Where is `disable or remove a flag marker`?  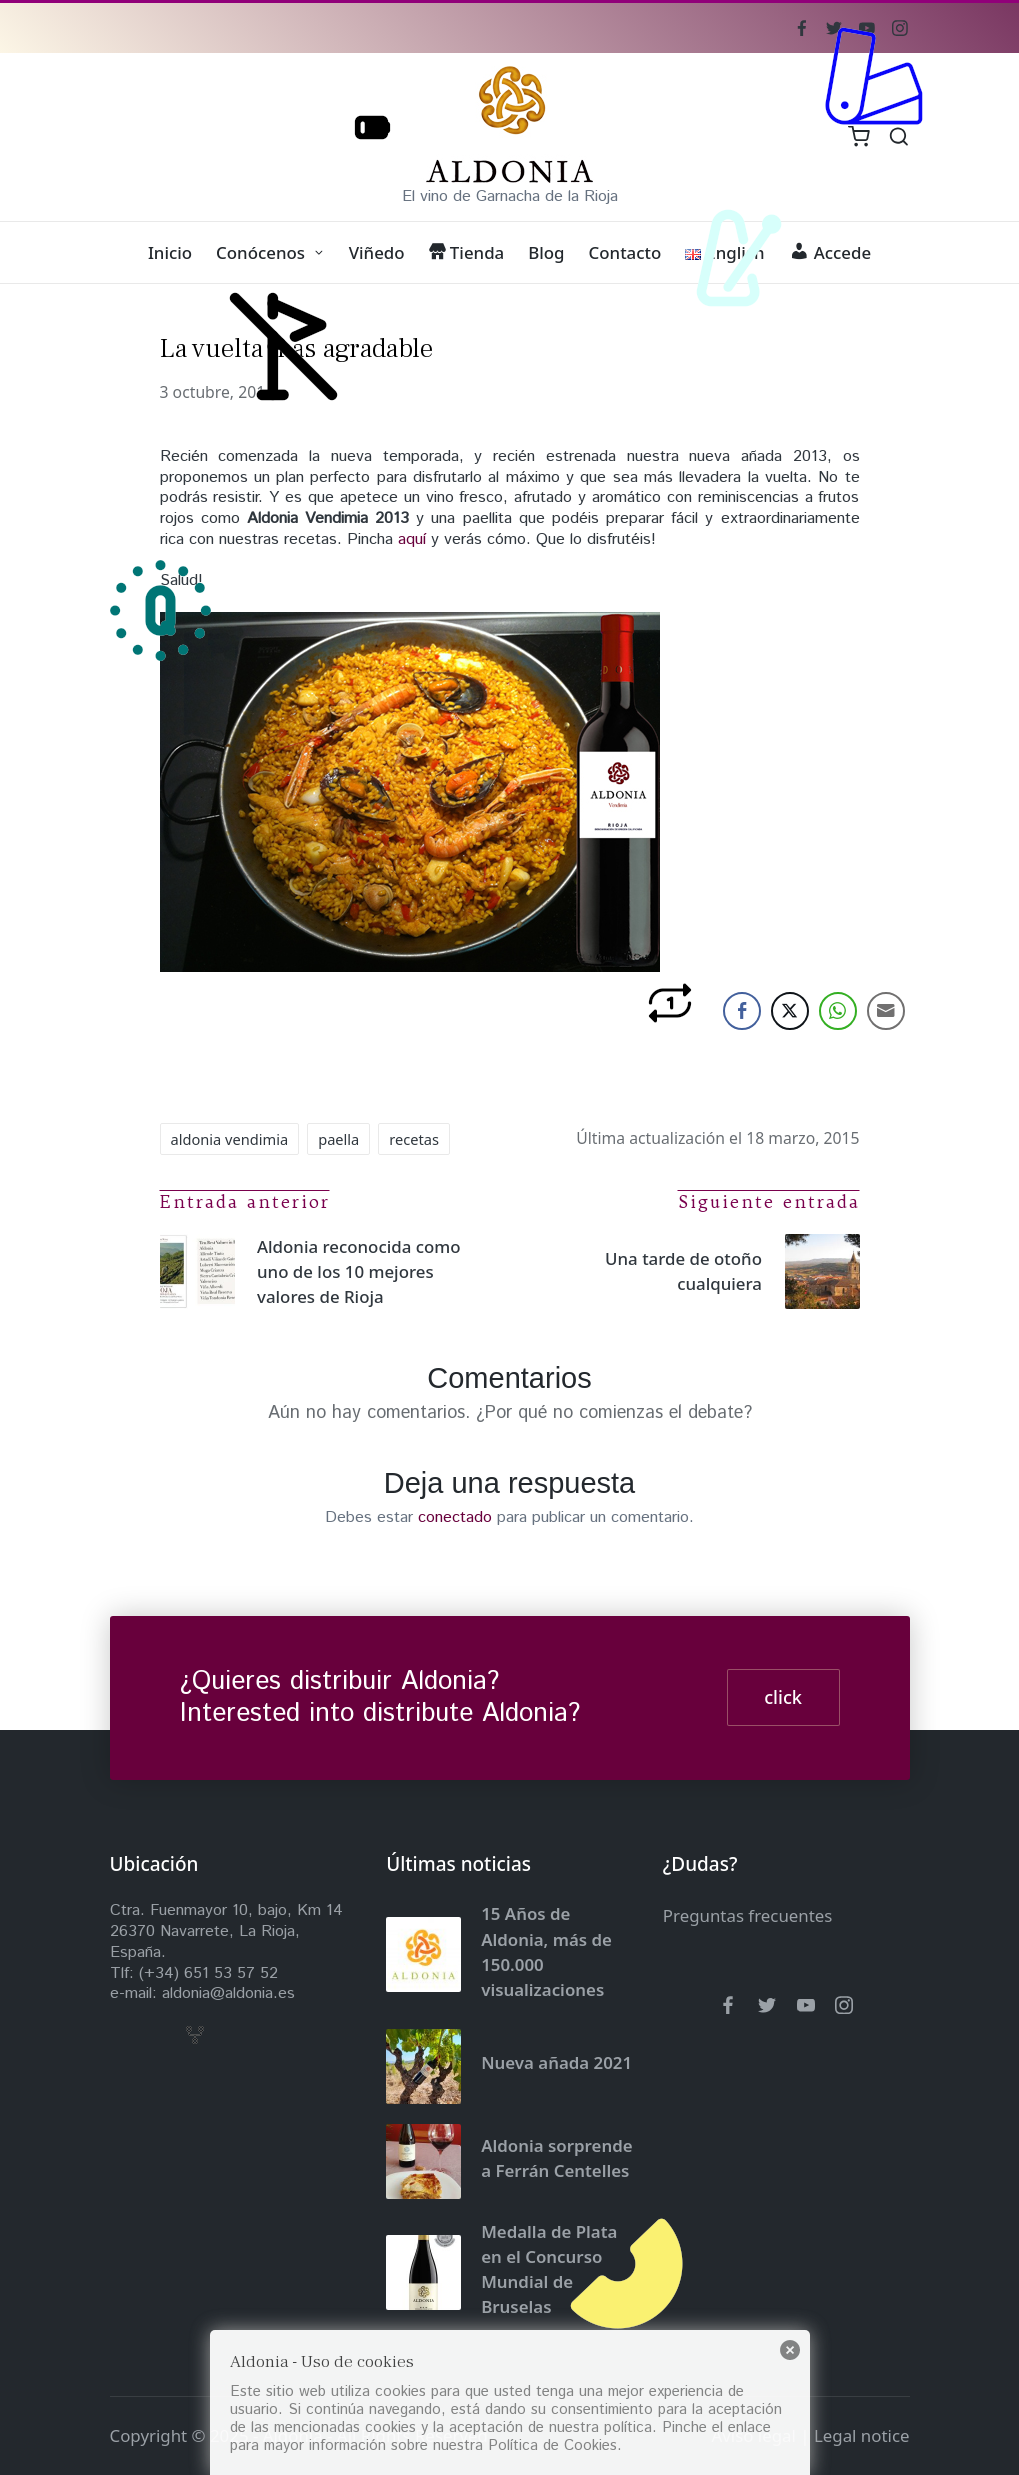 disable or remove a flag marker is located at coordinates (283, 346).